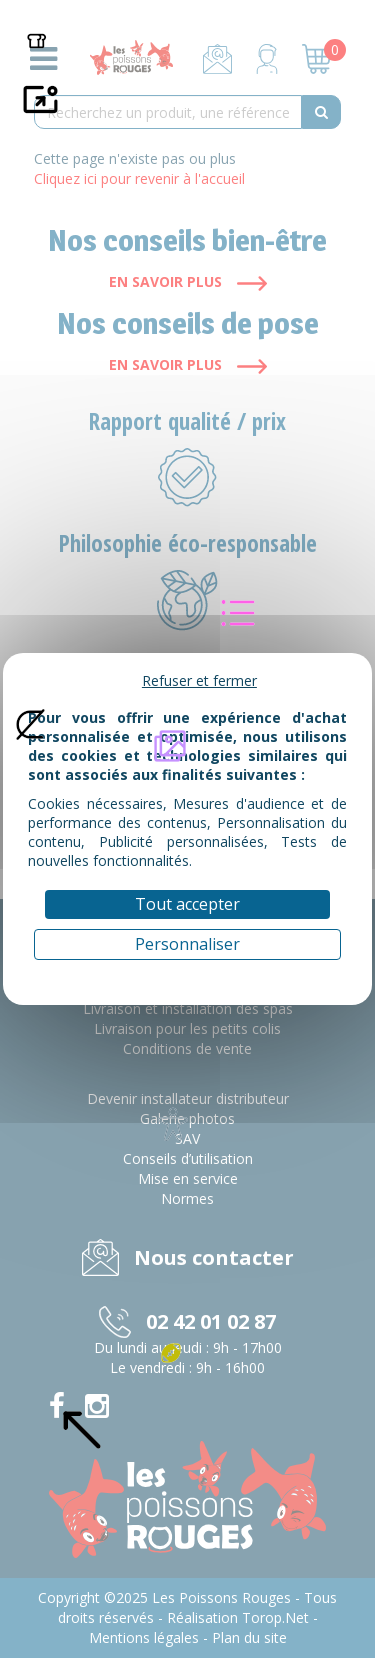  What do you see at coordinates (37, 41) in the screenshot?
I see `access bakery or bread-related content` at bounding box center [37, 41].